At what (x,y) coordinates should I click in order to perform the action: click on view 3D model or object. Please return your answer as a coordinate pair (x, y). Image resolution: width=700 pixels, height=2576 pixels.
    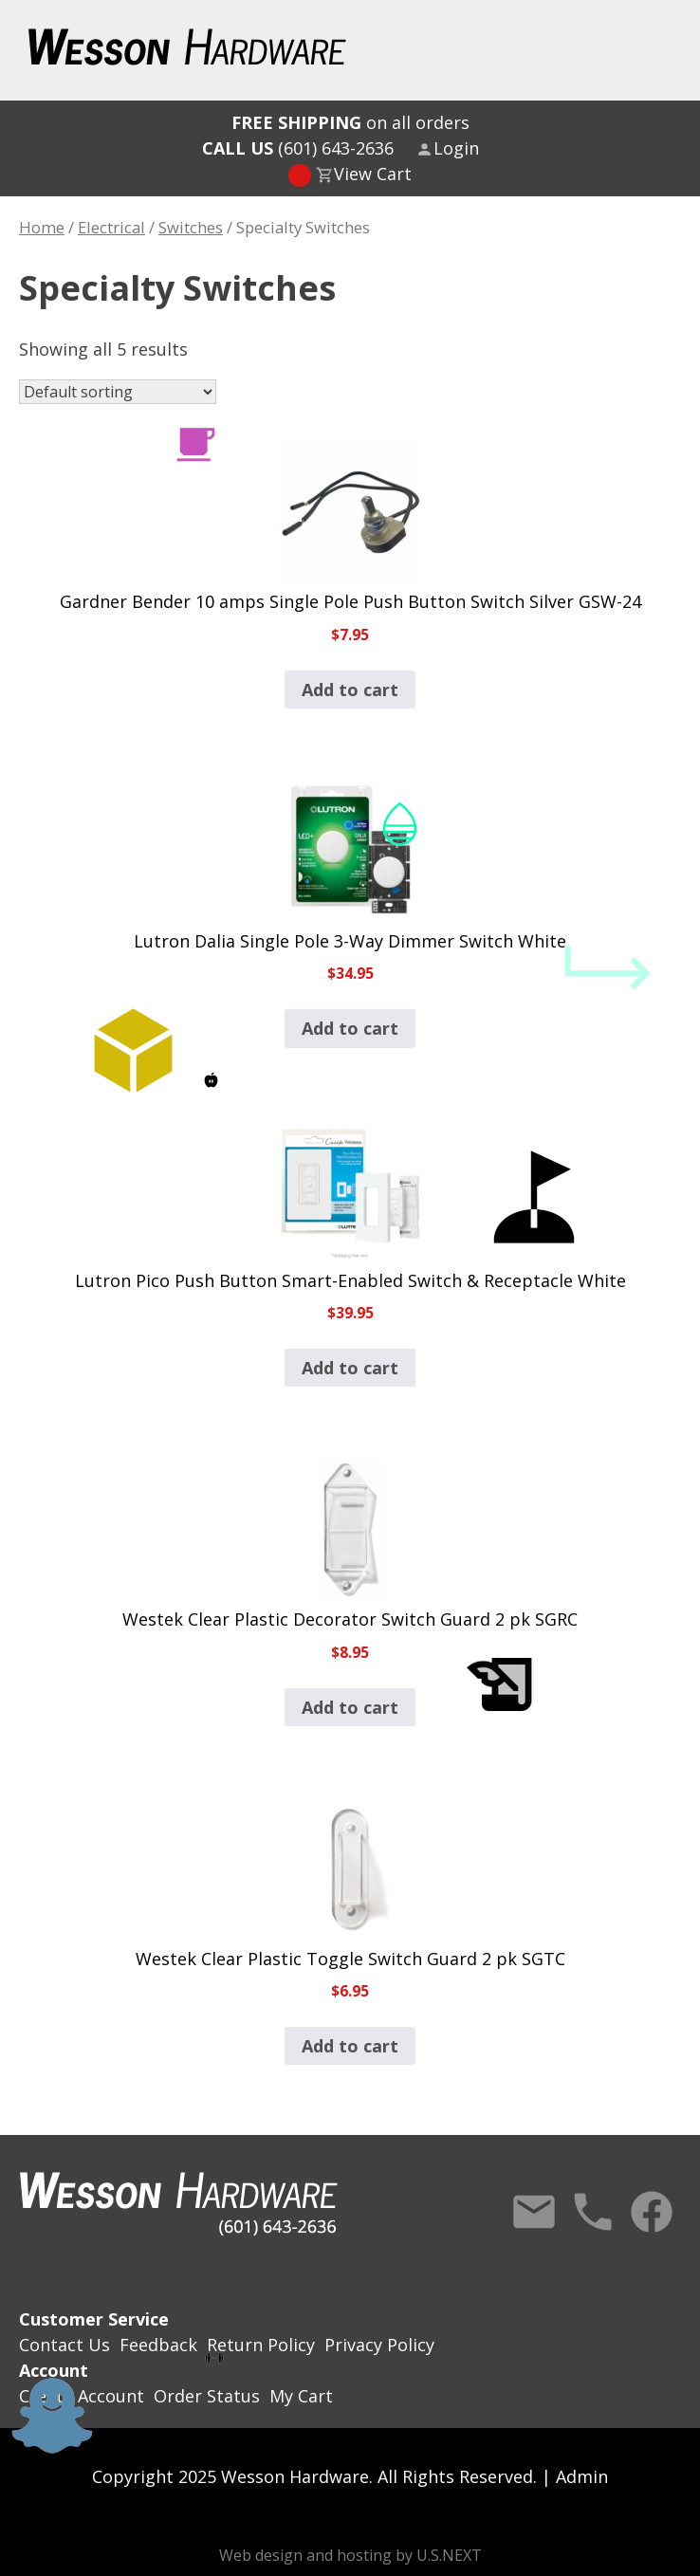
    Looking at the image, I should click on (133, 1050).